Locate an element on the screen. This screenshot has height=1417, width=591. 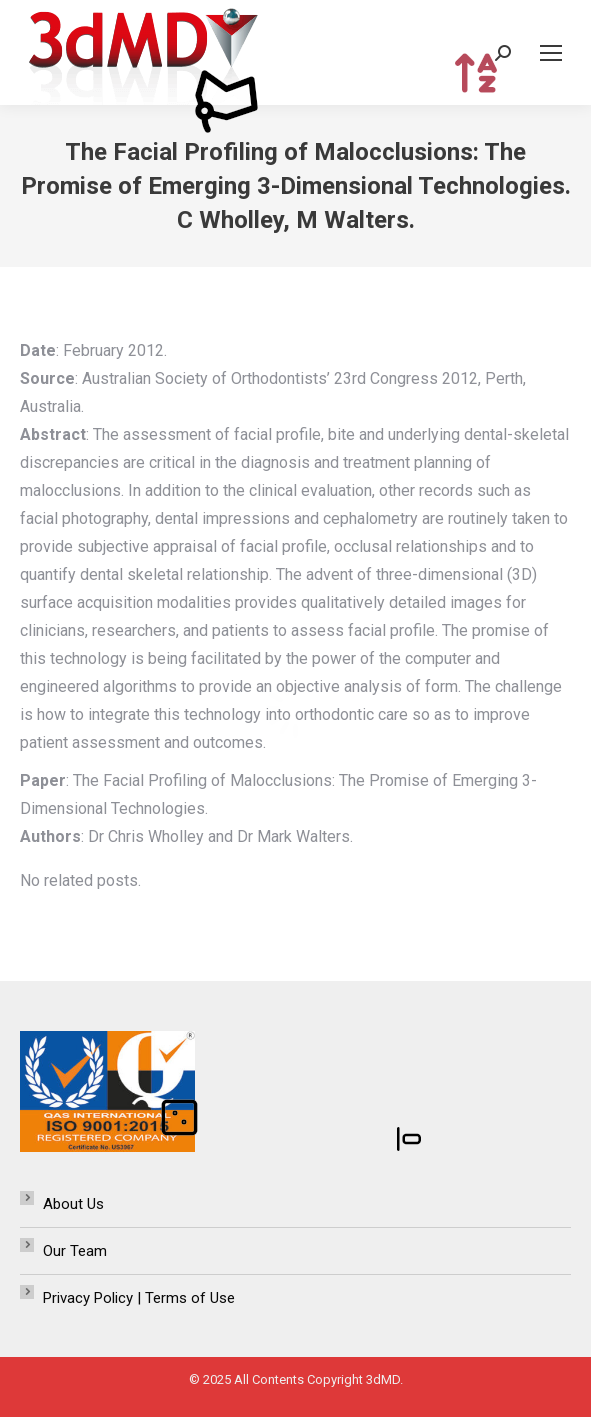
sort alphabetically A to Z is located at coordinates (476, 73).